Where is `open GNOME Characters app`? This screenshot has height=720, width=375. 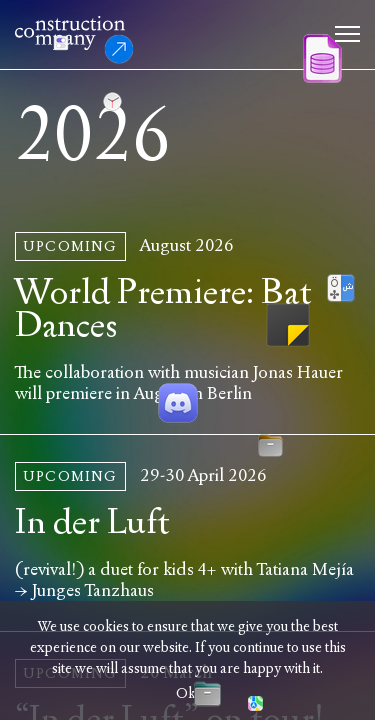 open GNOME Characters app is located at coordinates (341, 288).